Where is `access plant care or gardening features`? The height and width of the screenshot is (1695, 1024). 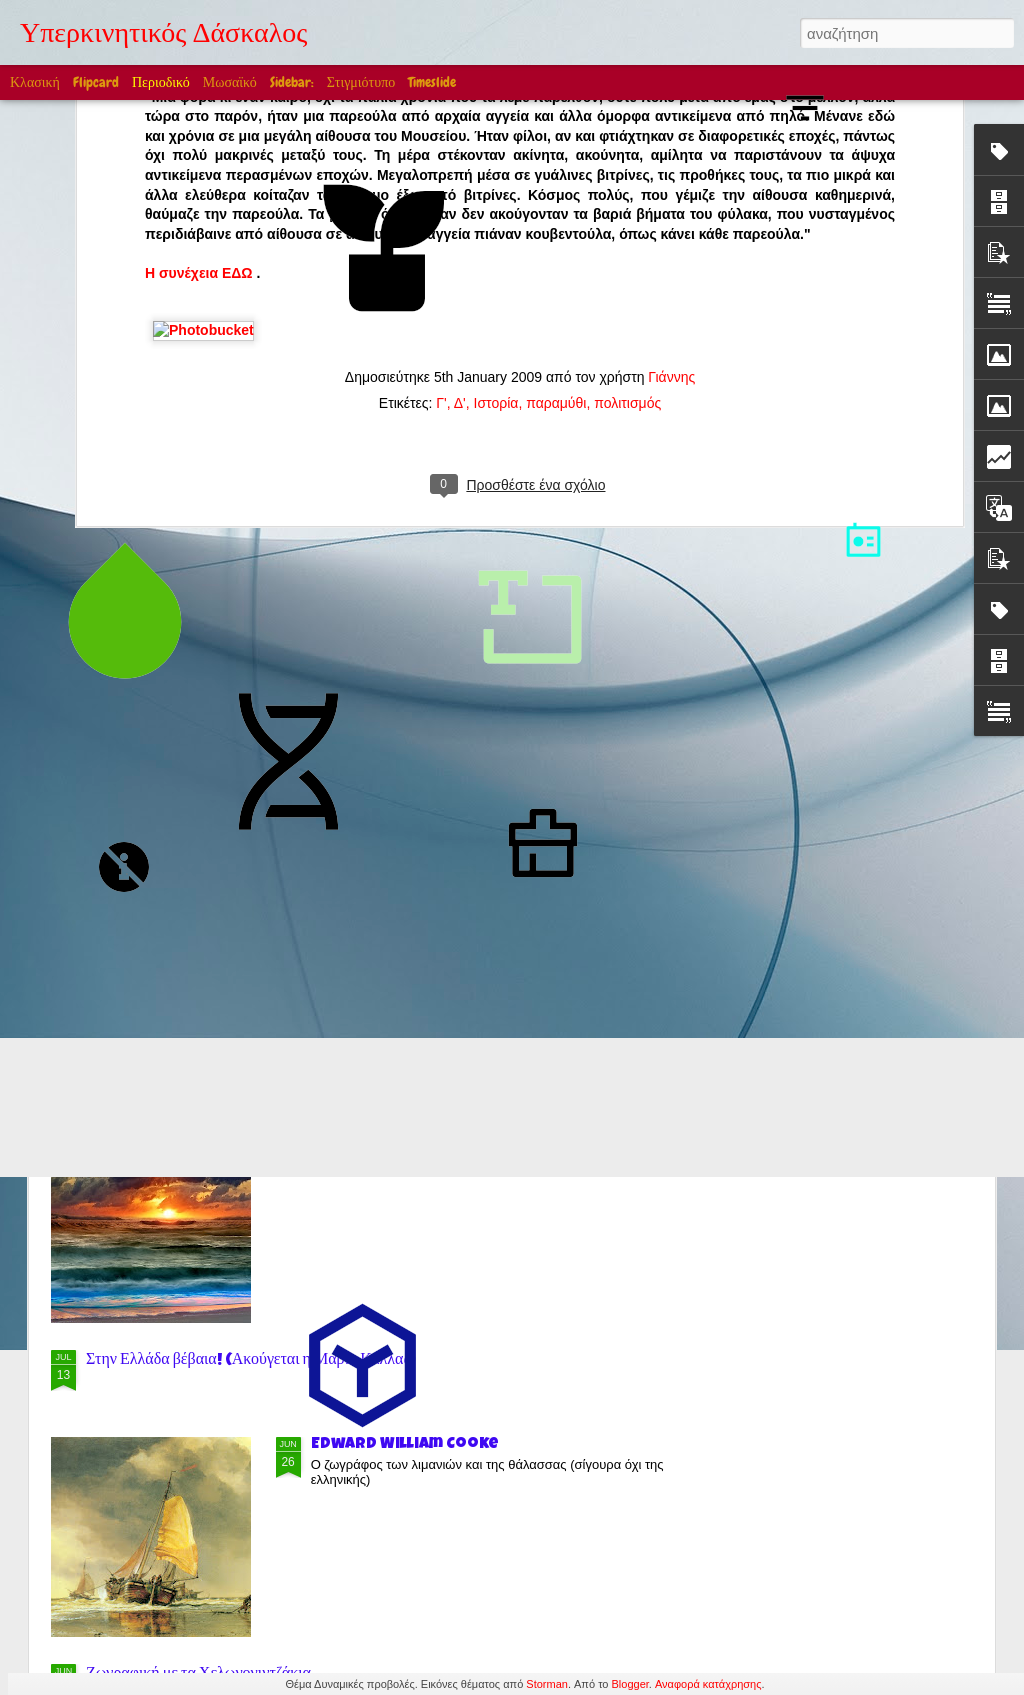
access plant care or gardening features is located at coordinates (387, 248).